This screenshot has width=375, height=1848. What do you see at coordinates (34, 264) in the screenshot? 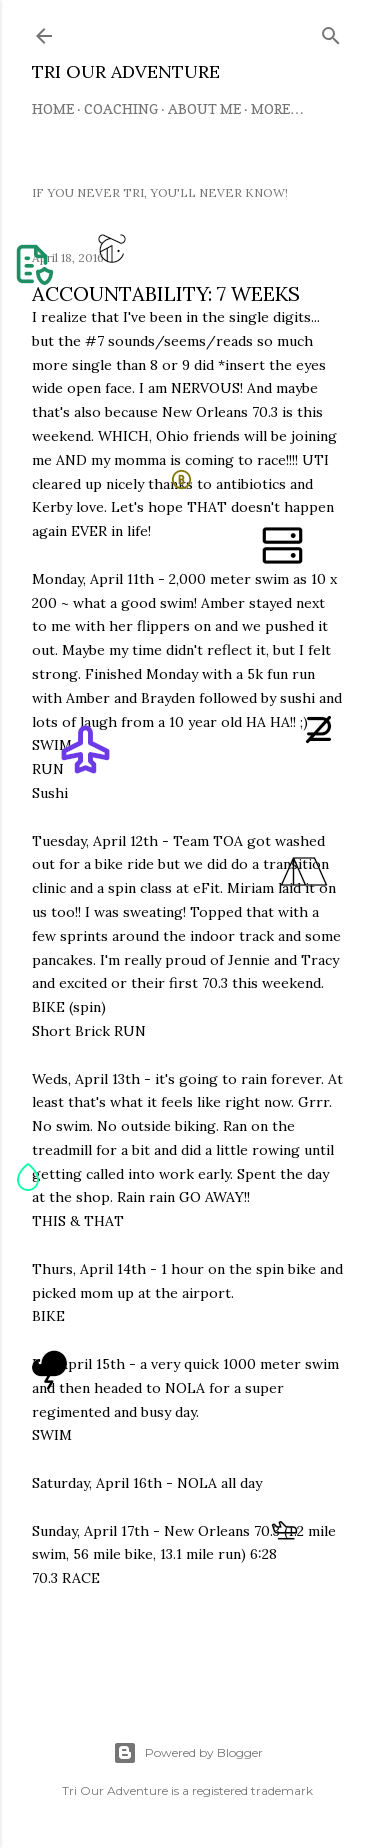
I see `view protected or secure document` at bounding box center [34, 264].